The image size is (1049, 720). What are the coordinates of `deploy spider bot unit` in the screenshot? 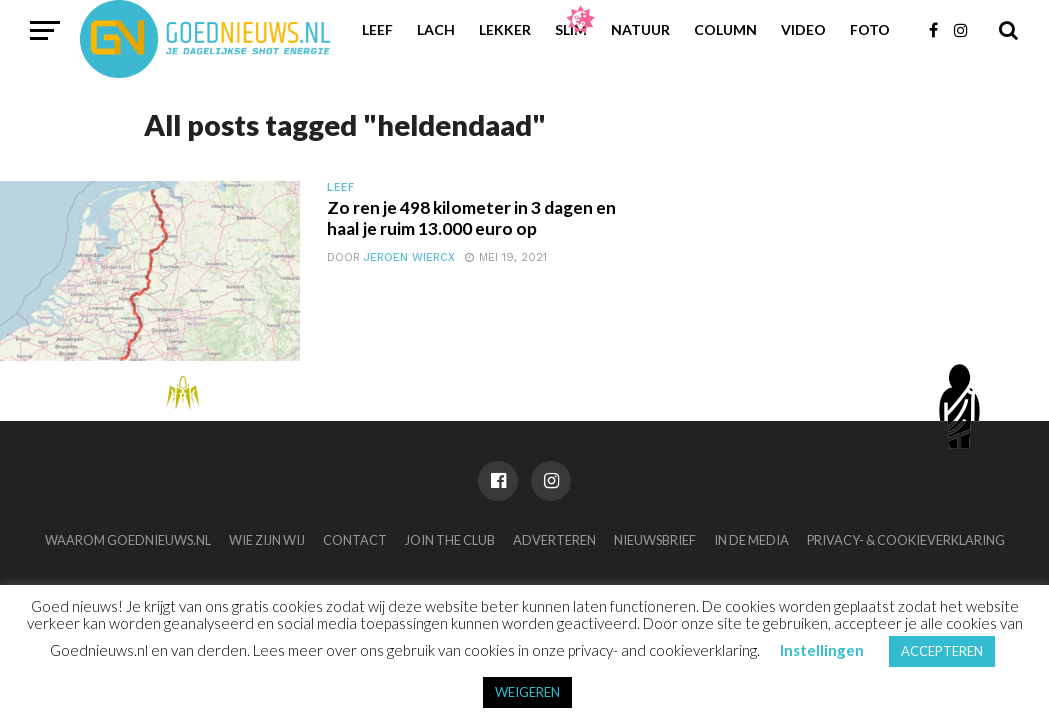 It's located at (183, 392).